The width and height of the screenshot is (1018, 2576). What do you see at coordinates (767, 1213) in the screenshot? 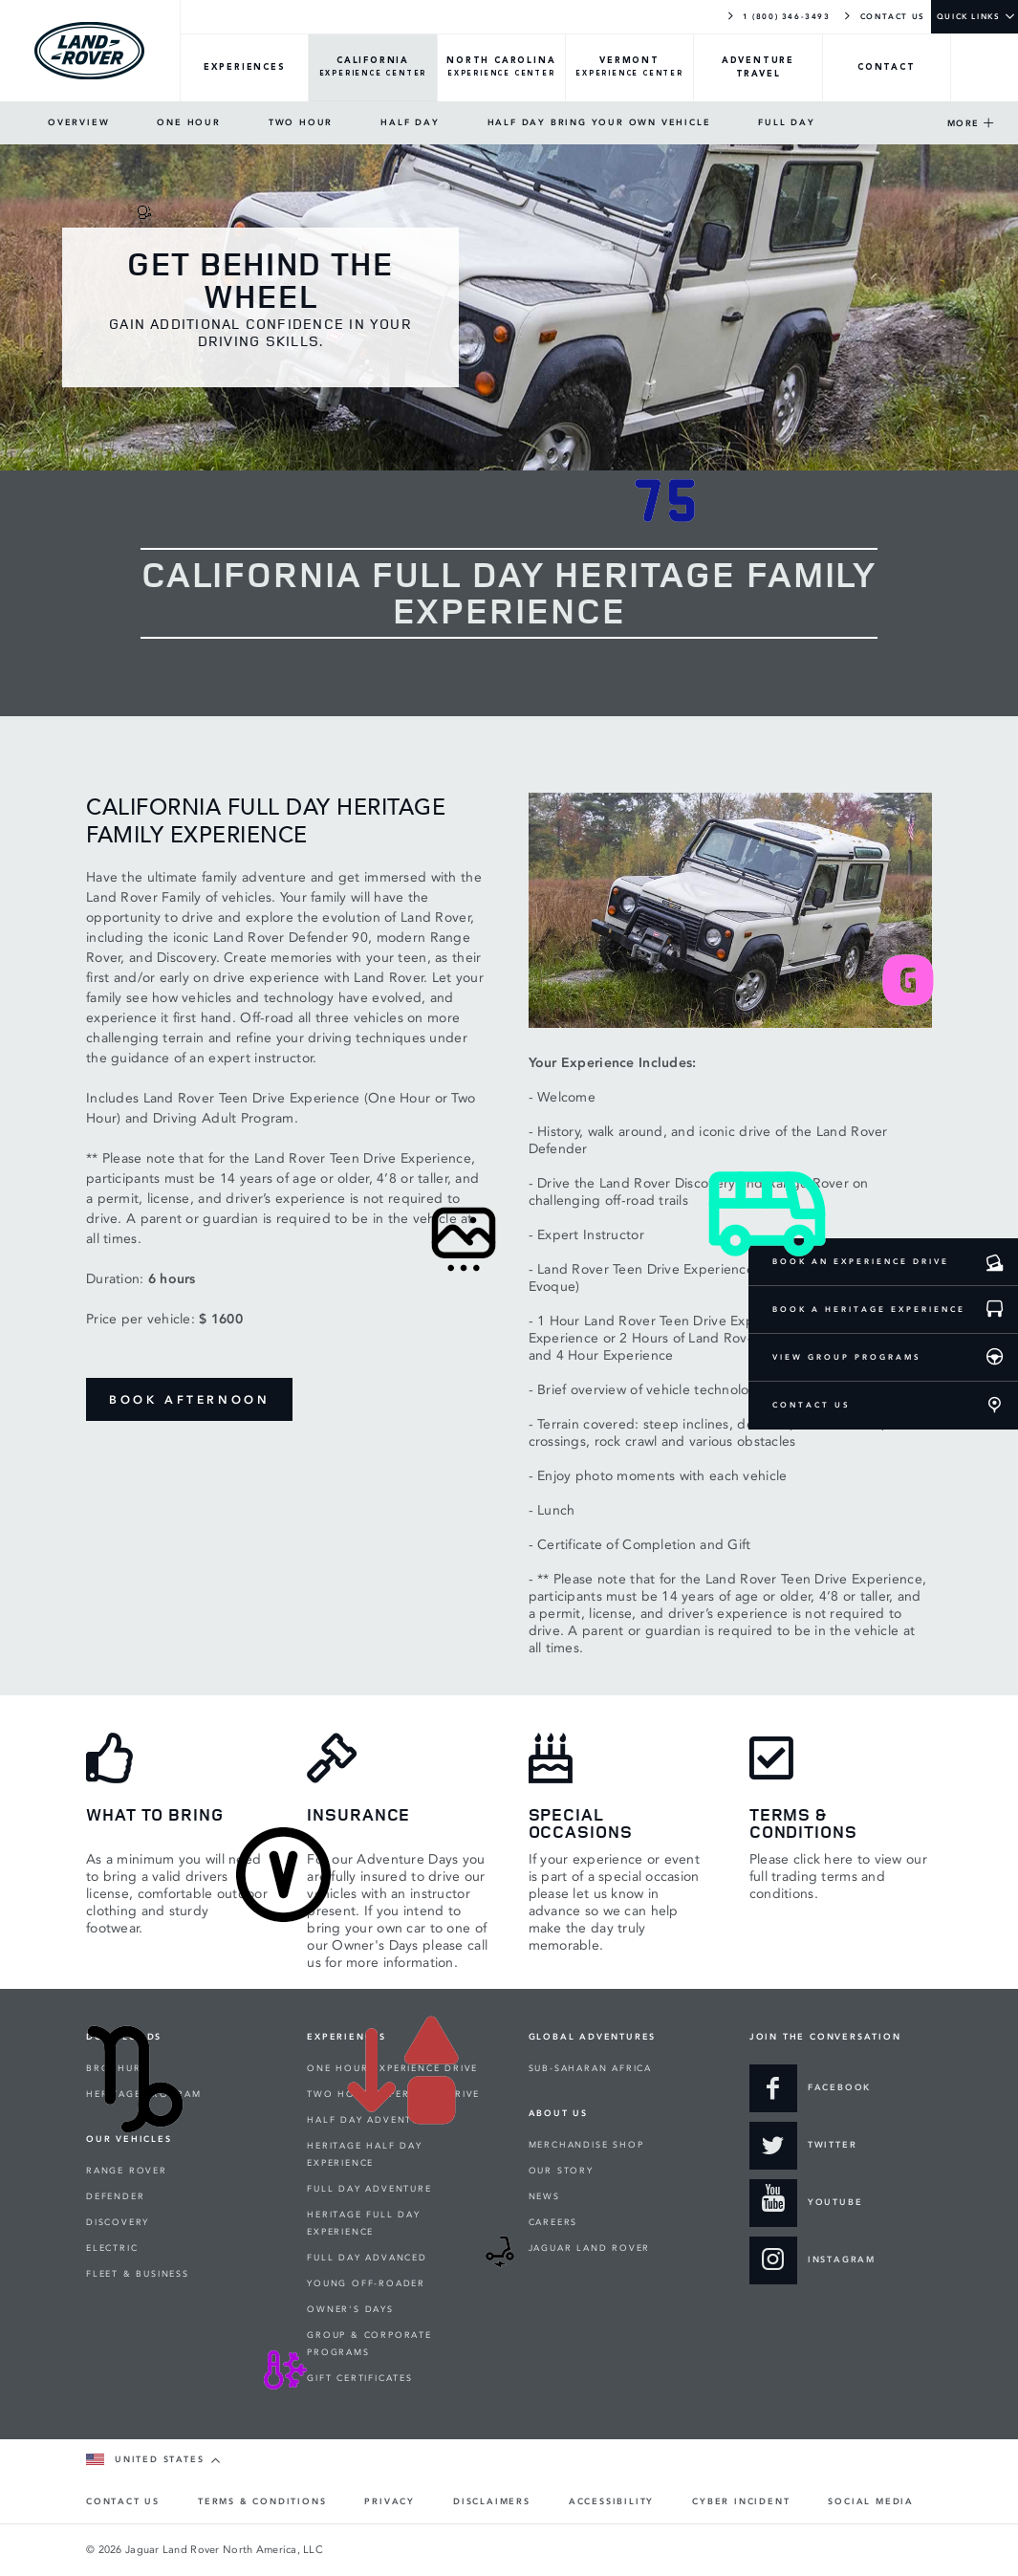
I see `view public transit options` at bounding box center [767, 1213].